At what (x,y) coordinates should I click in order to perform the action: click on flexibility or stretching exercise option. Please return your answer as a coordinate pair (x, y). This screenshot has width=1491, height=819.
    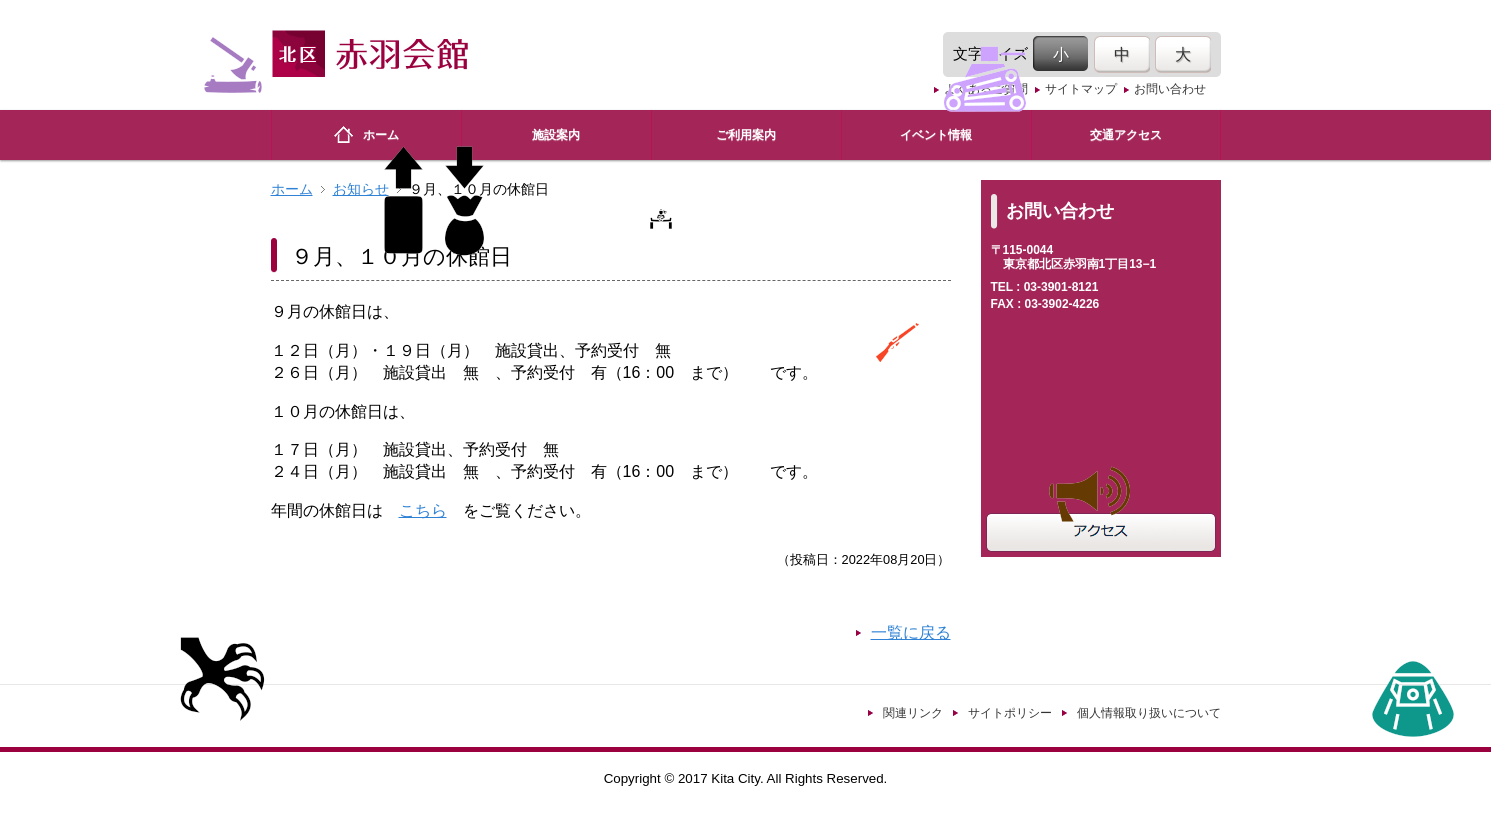
    Looking at the image, I should click on (661, 218).